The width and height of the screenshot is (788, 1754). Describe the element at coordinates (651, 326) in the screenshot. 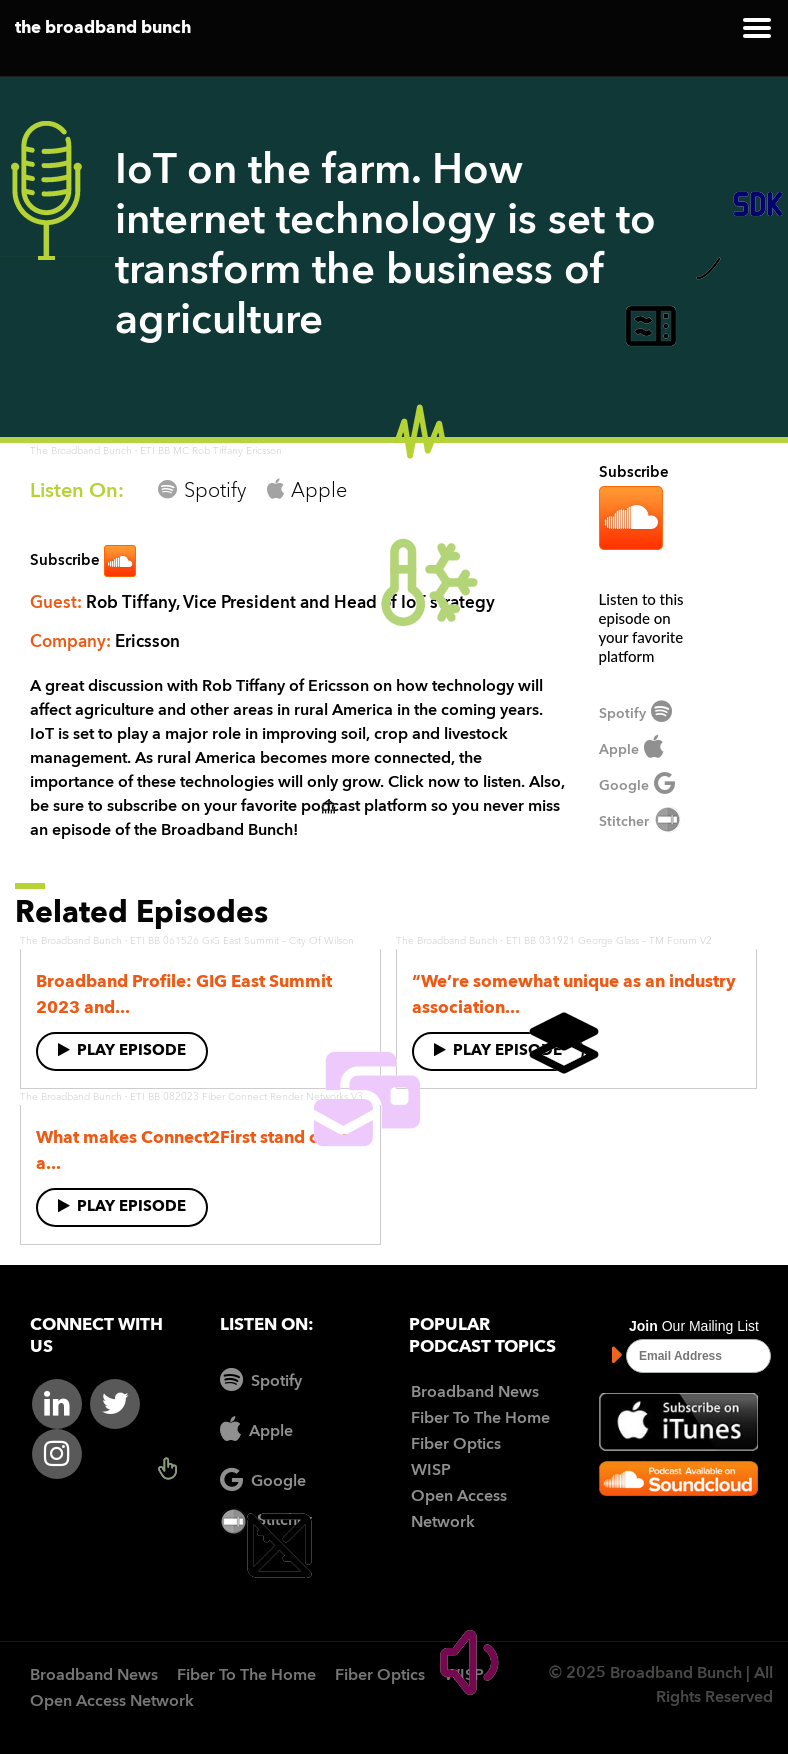

I see `access microwave controls or settings` at that location.